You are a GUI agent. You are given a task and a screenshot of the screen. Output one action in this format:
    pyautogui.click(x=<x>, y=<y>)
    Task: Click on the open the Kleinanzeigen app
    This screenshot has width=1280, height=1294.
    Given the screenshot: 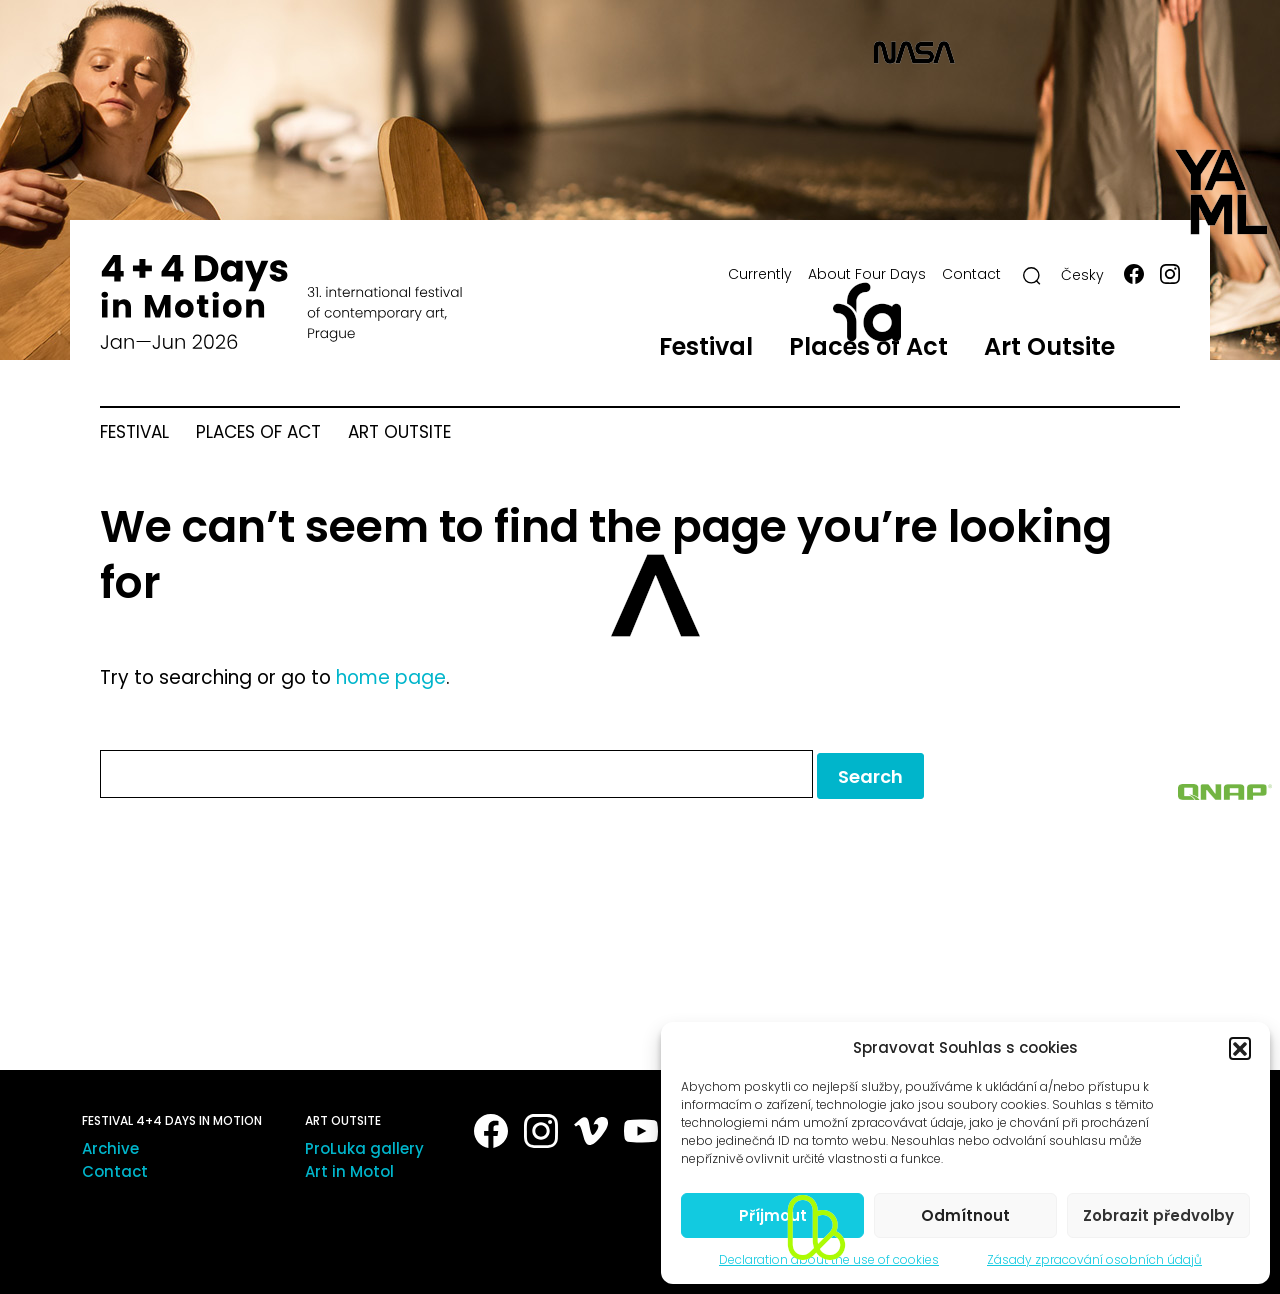 What is the action you would take?
    pyautogui.click(x=816, y=1227)
    